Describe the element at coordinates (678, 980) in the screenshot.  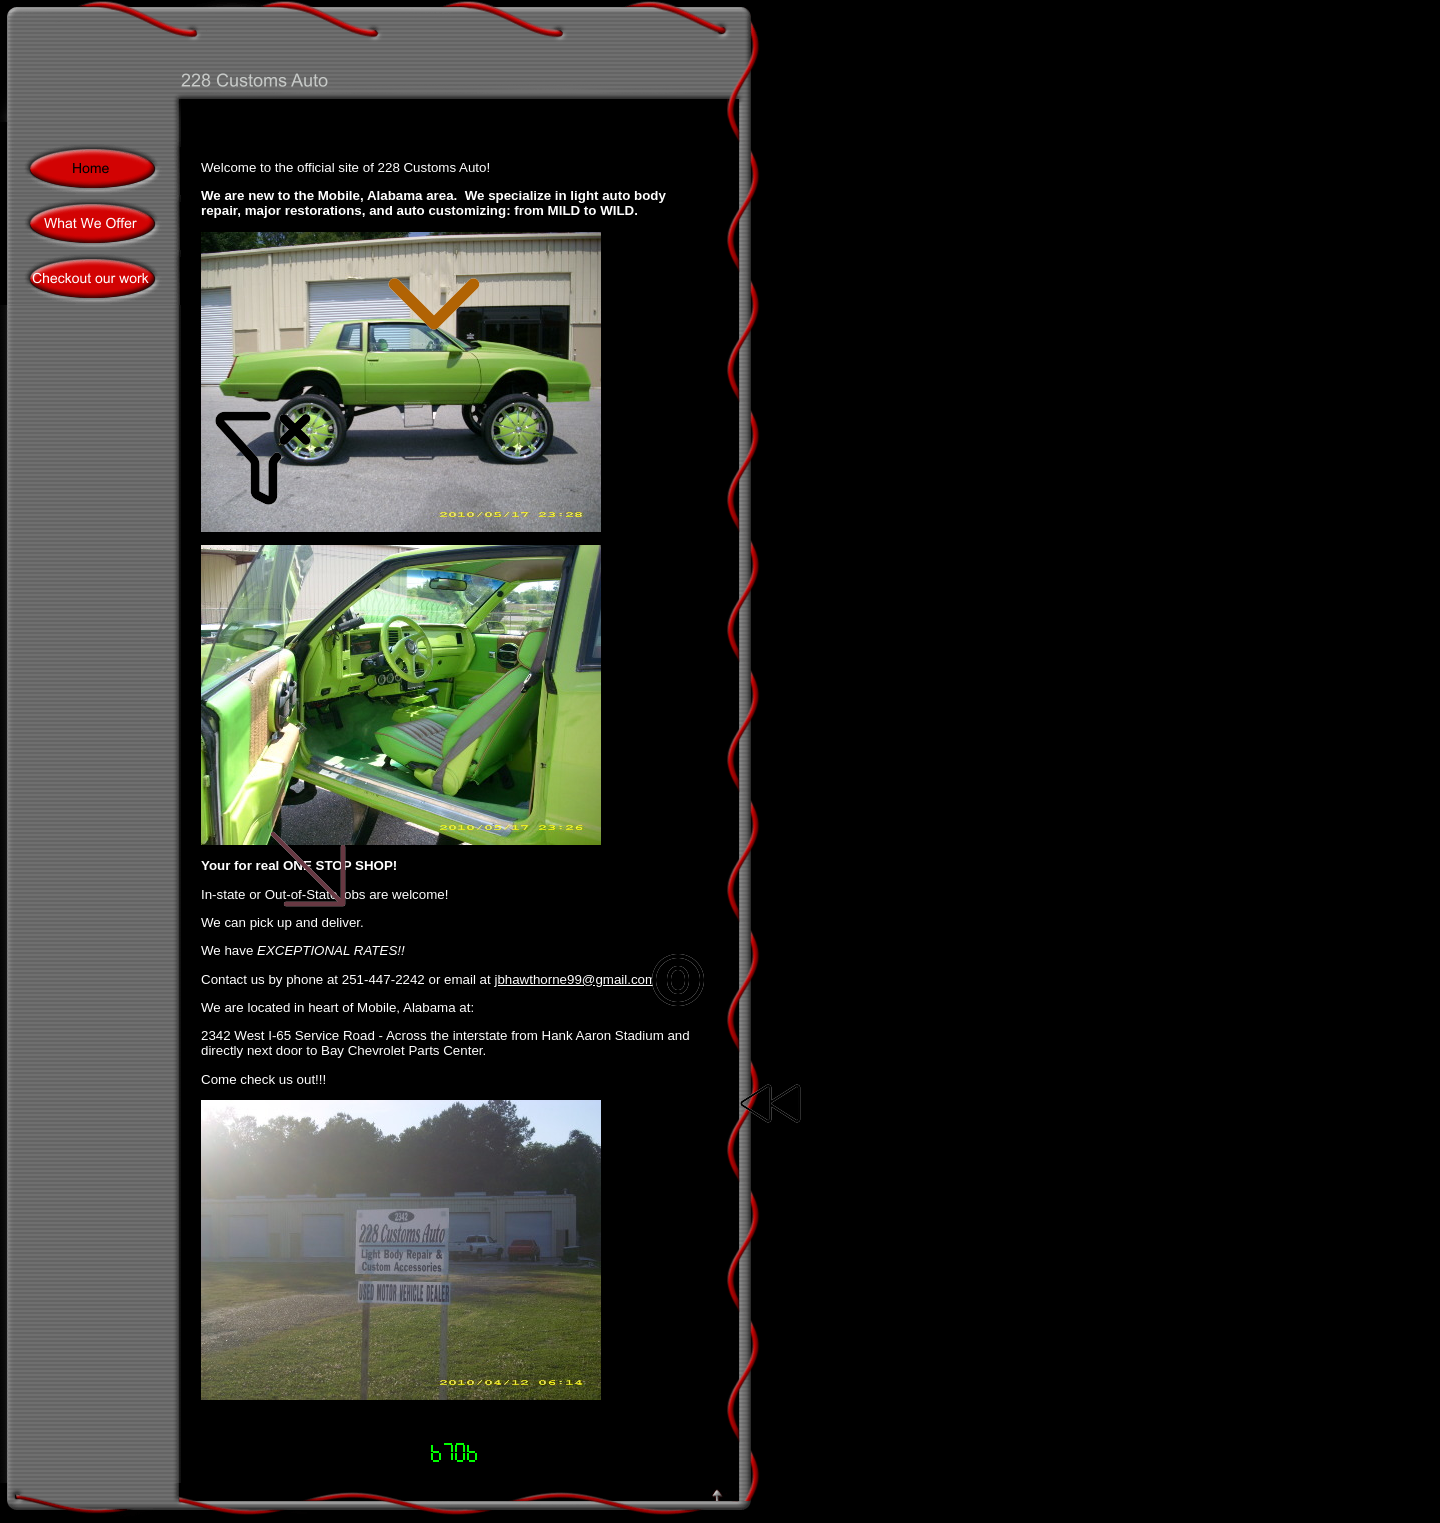
I see `indicates zero items or notifications` at that location.